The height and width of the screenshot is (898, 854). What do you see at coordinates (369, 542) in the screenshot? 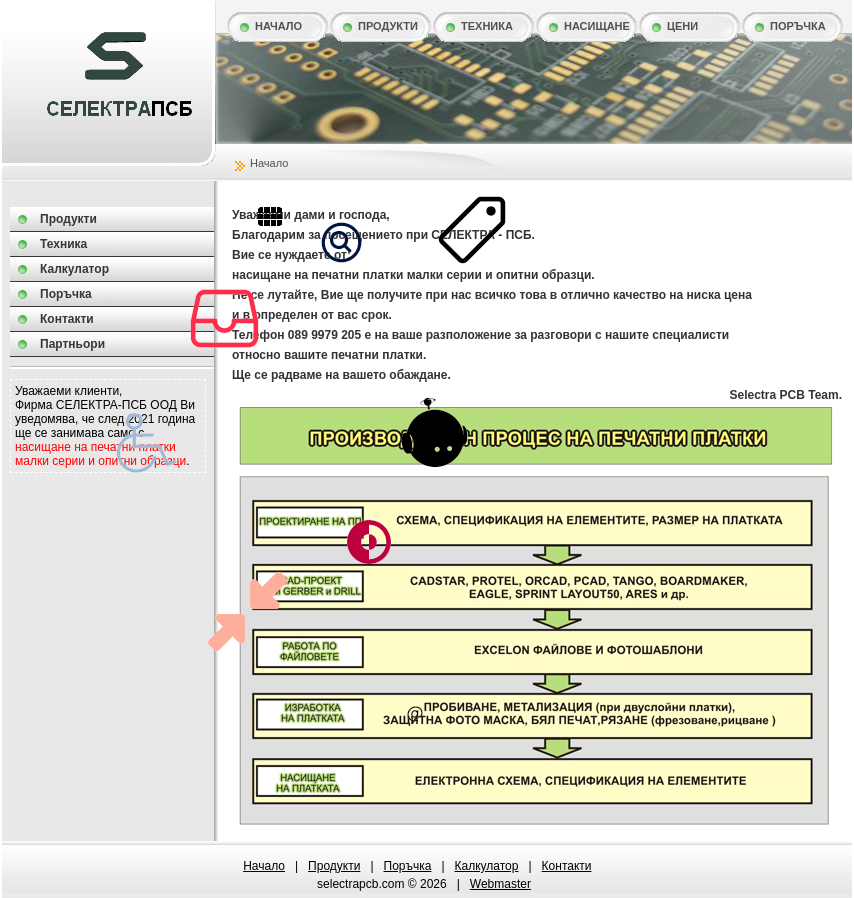
I see `toggle invert colors mode` at bounding box center [369, 542].